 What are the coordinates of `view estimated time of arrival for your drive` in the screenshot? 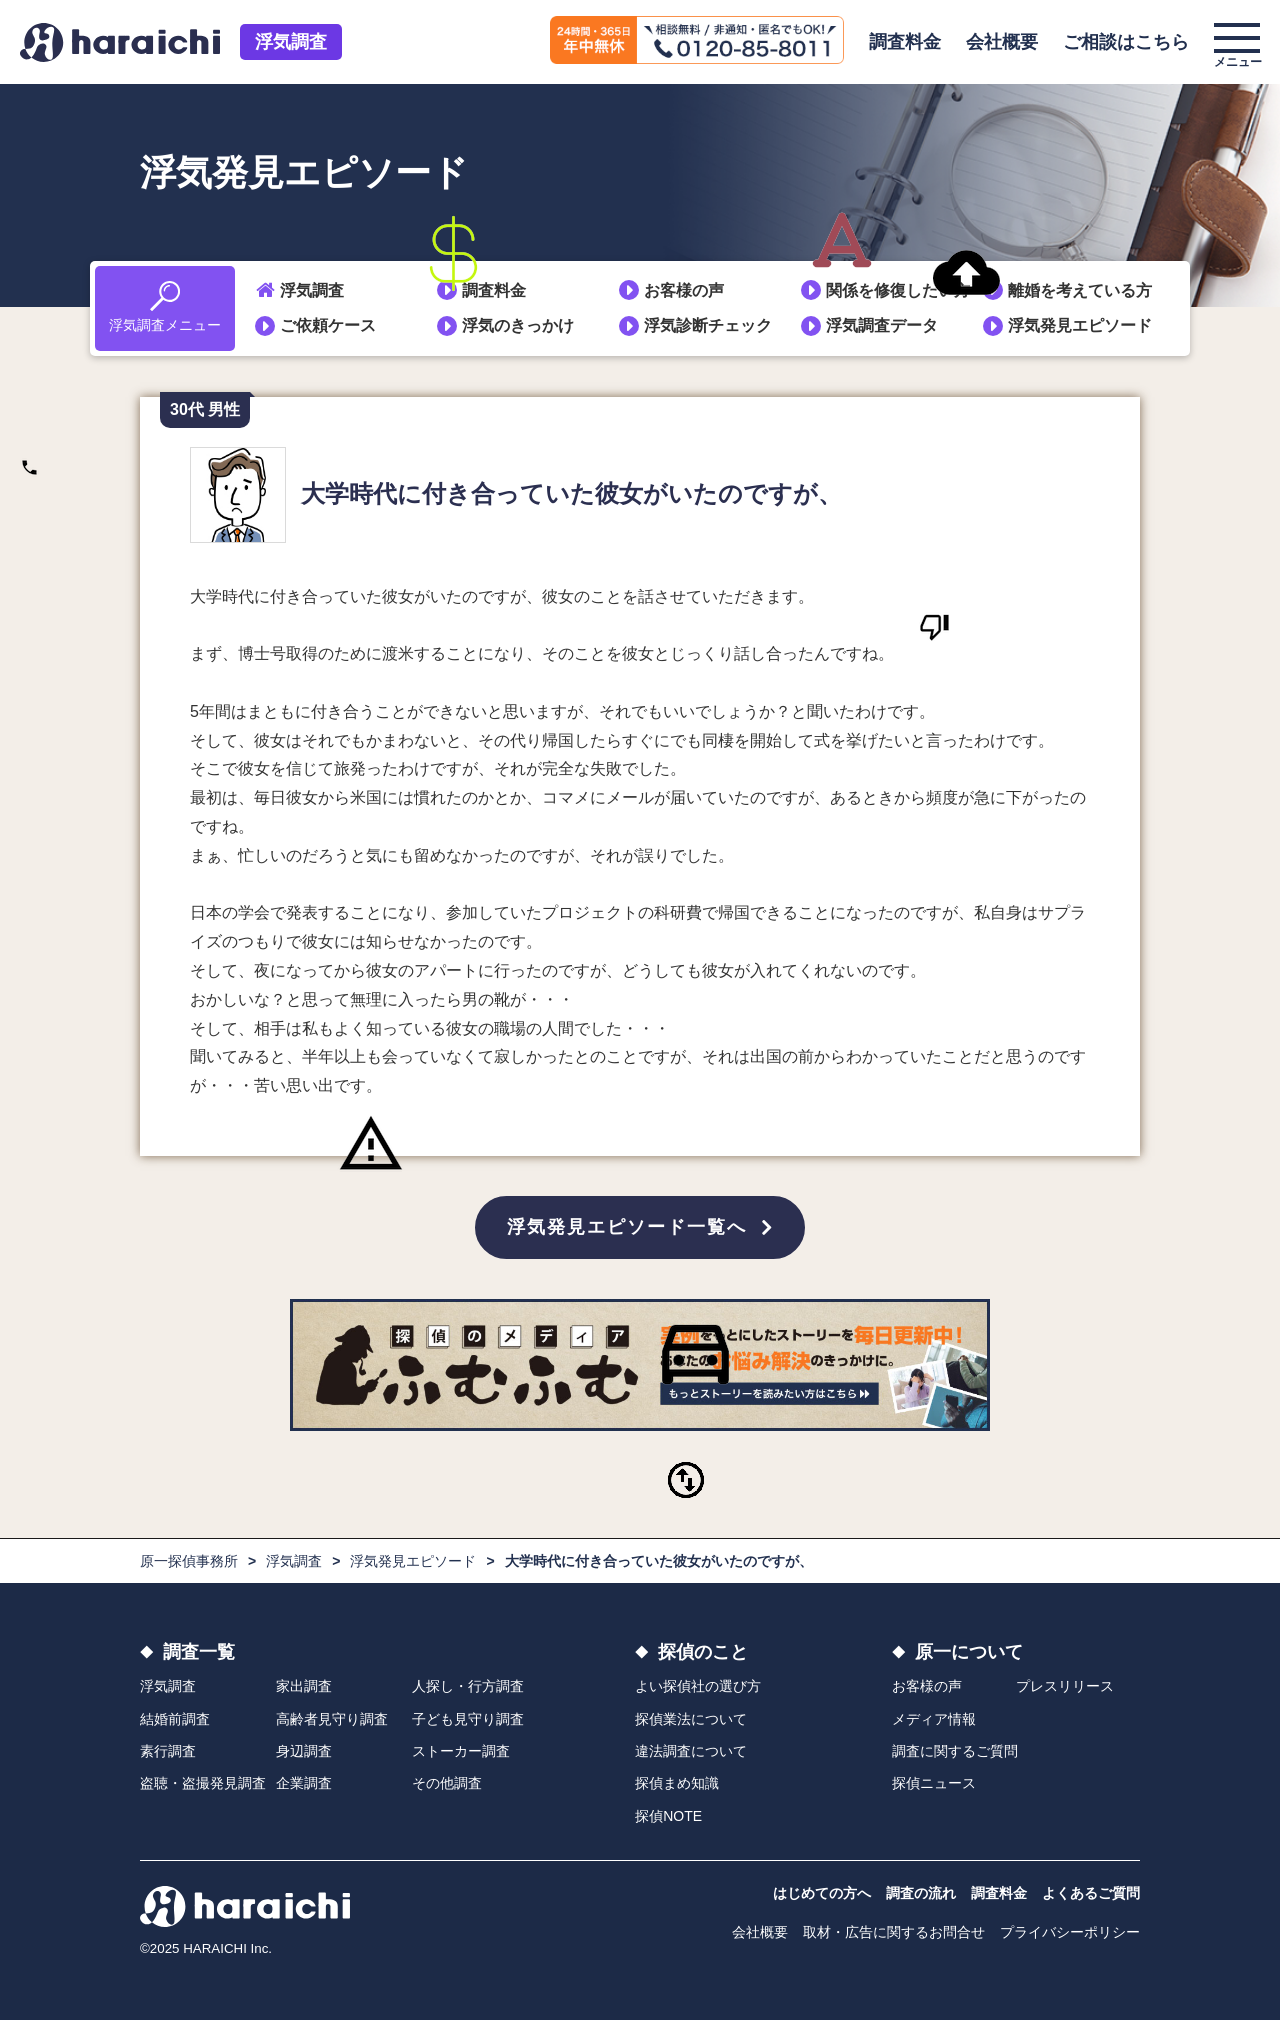 It's located at (695, 1354).